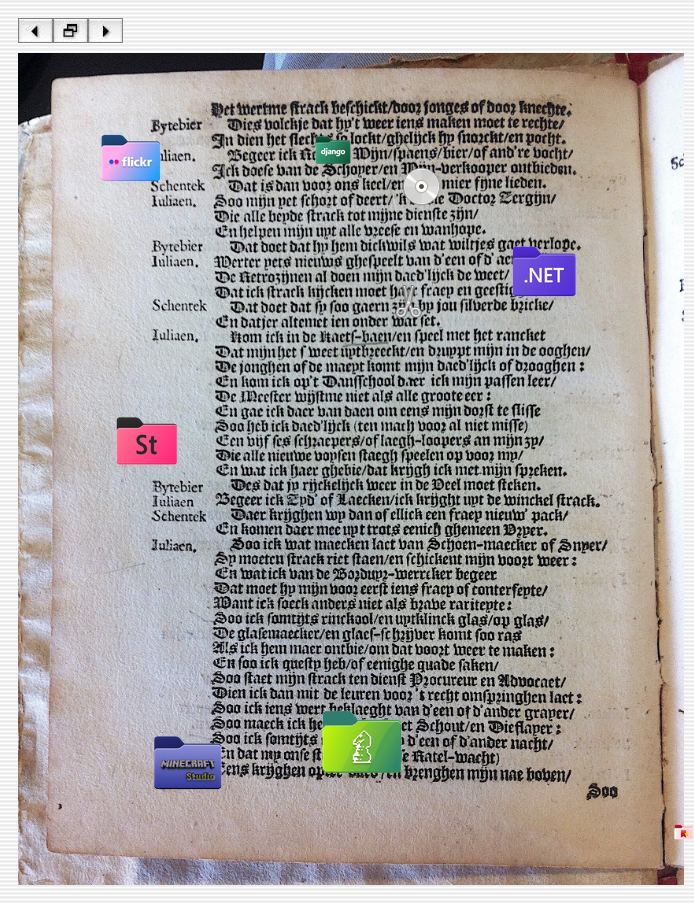  I want to click on access CD/DVD drive or disc media, so click(421, 186).